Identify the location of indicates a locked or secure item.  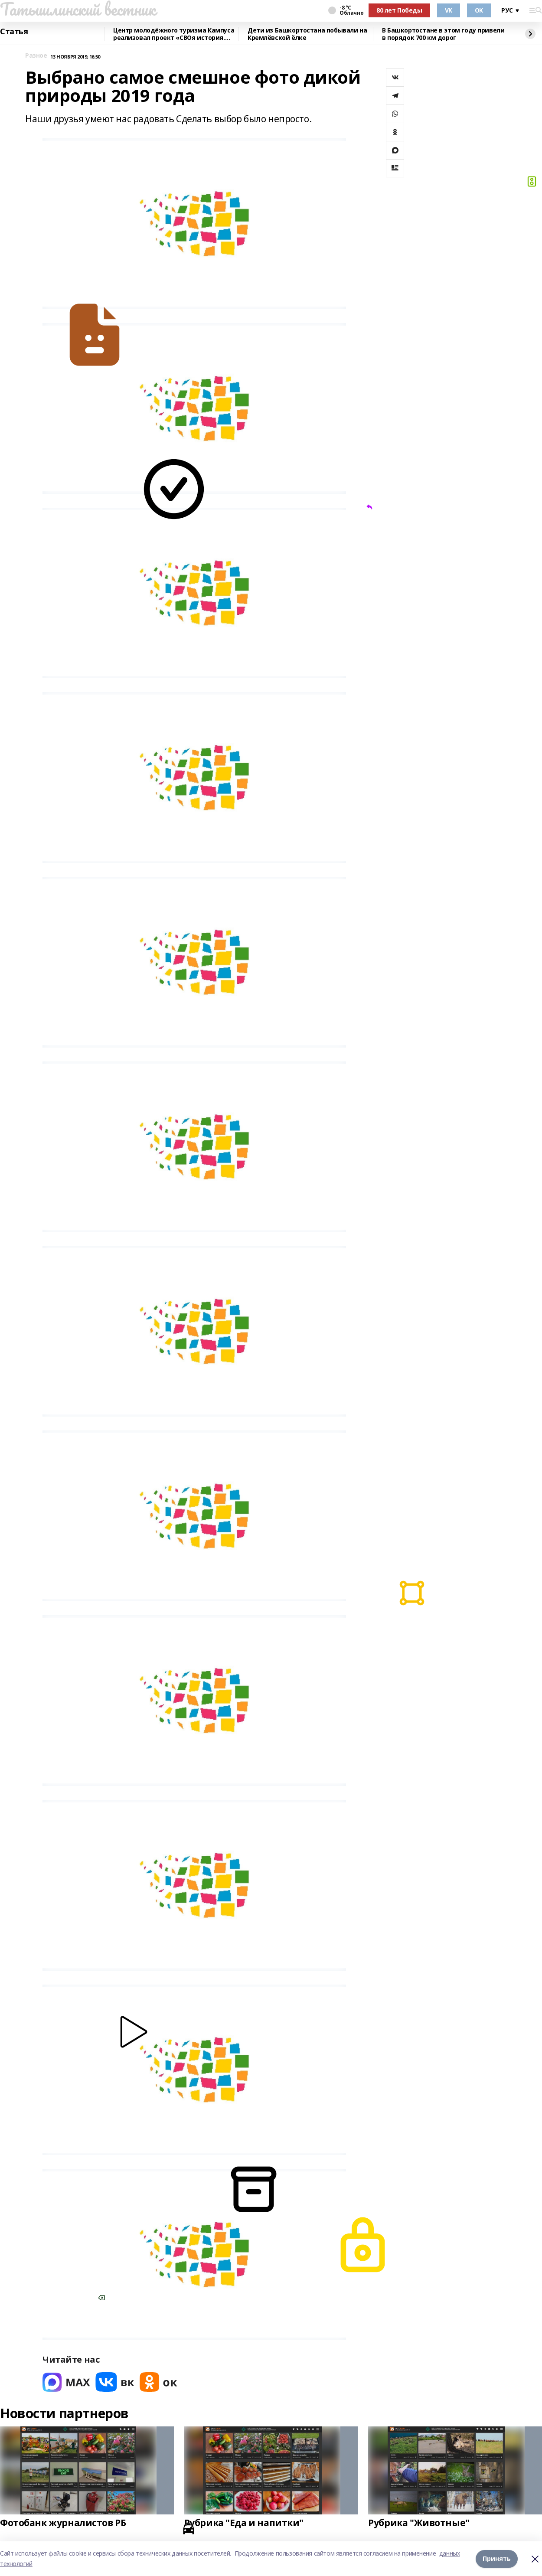
(362, 2244).